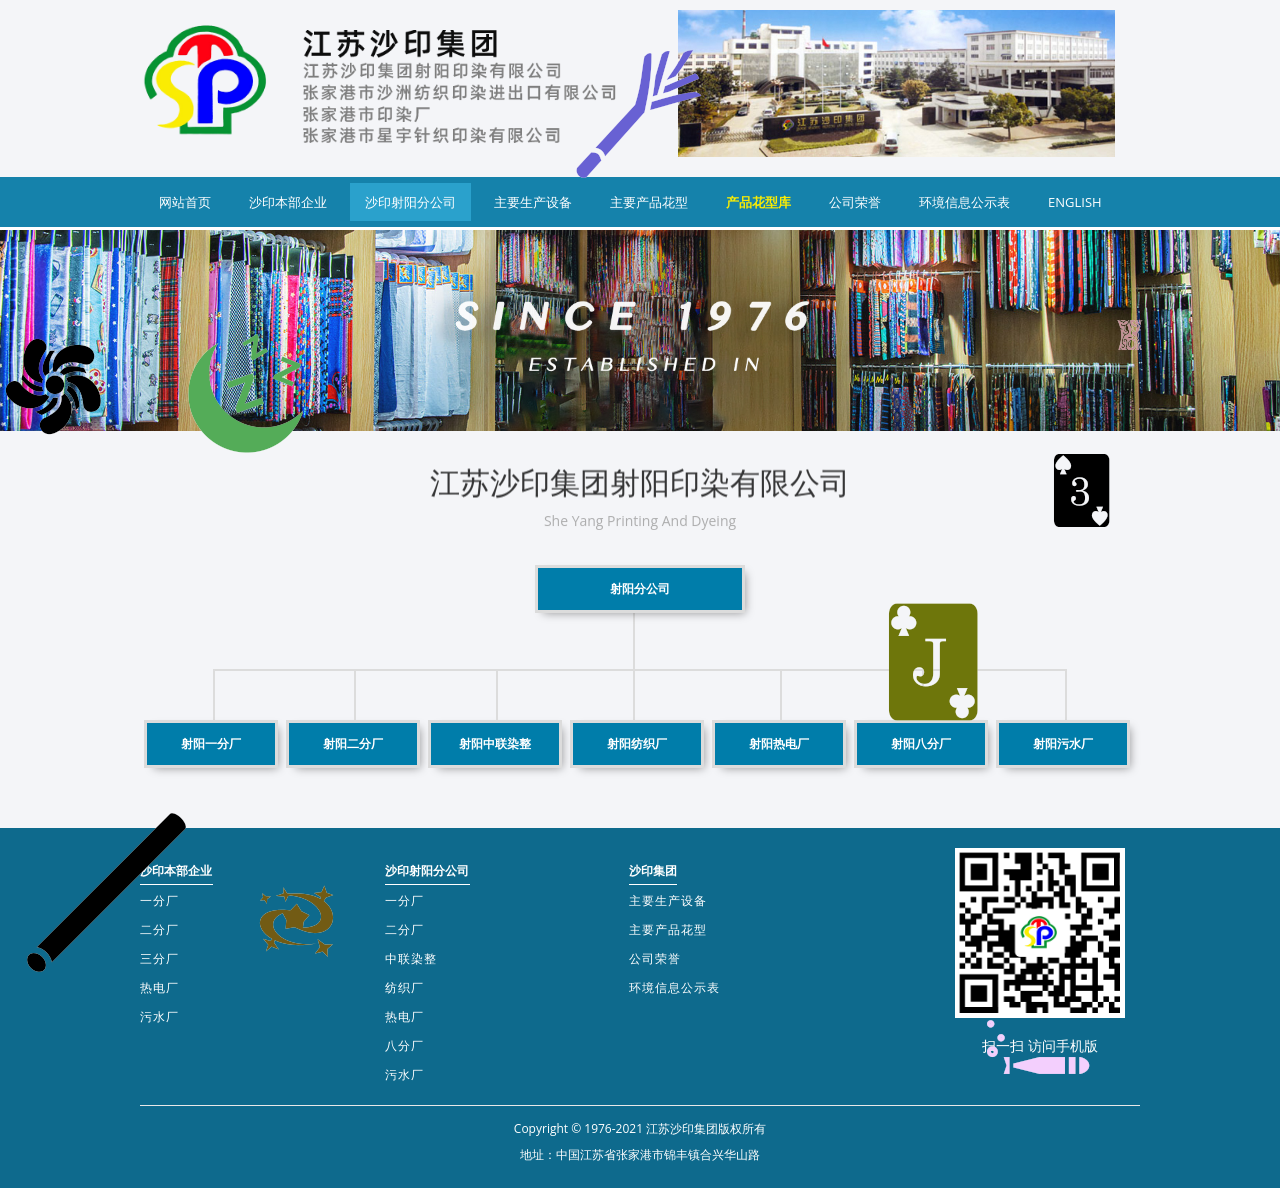  Describe the element at coordinates (247, 394) in the screenshot. I see `enable sleep or night mode` at that location.